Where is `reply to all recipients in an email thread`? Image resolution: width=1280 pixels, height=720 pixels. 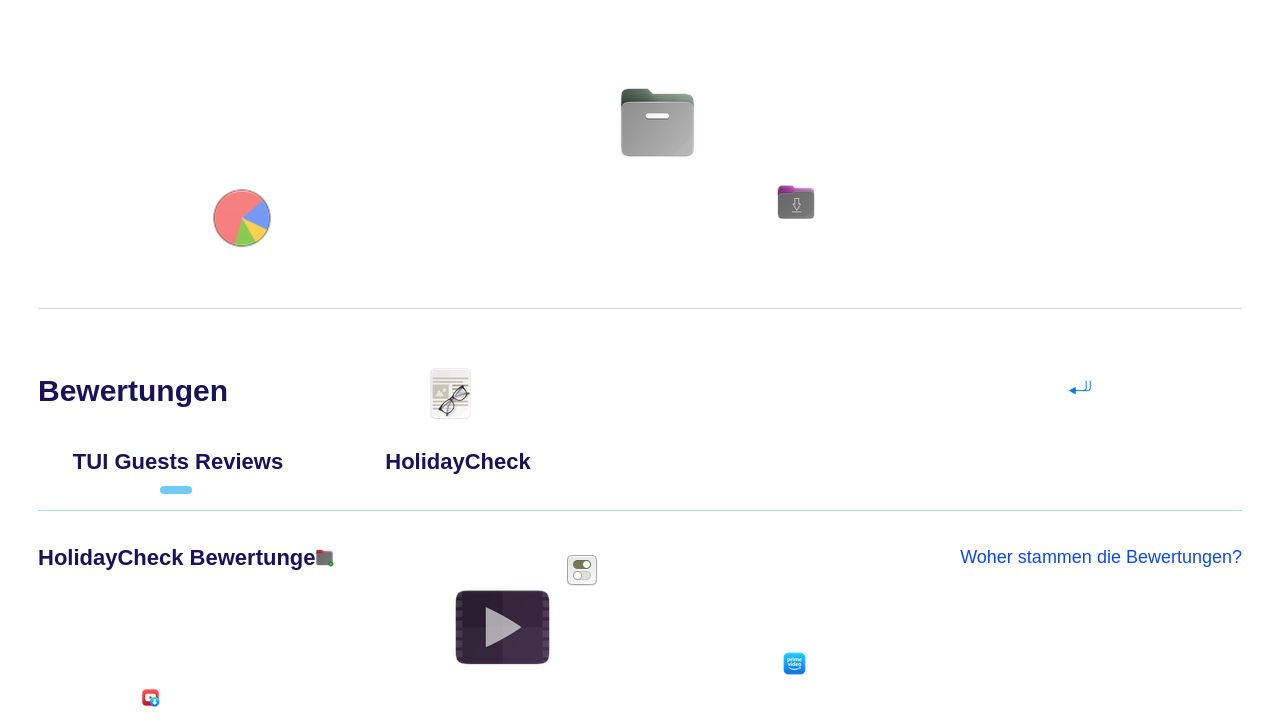 reply to all recipients in an email thread is located at coordinates (1079, 387).